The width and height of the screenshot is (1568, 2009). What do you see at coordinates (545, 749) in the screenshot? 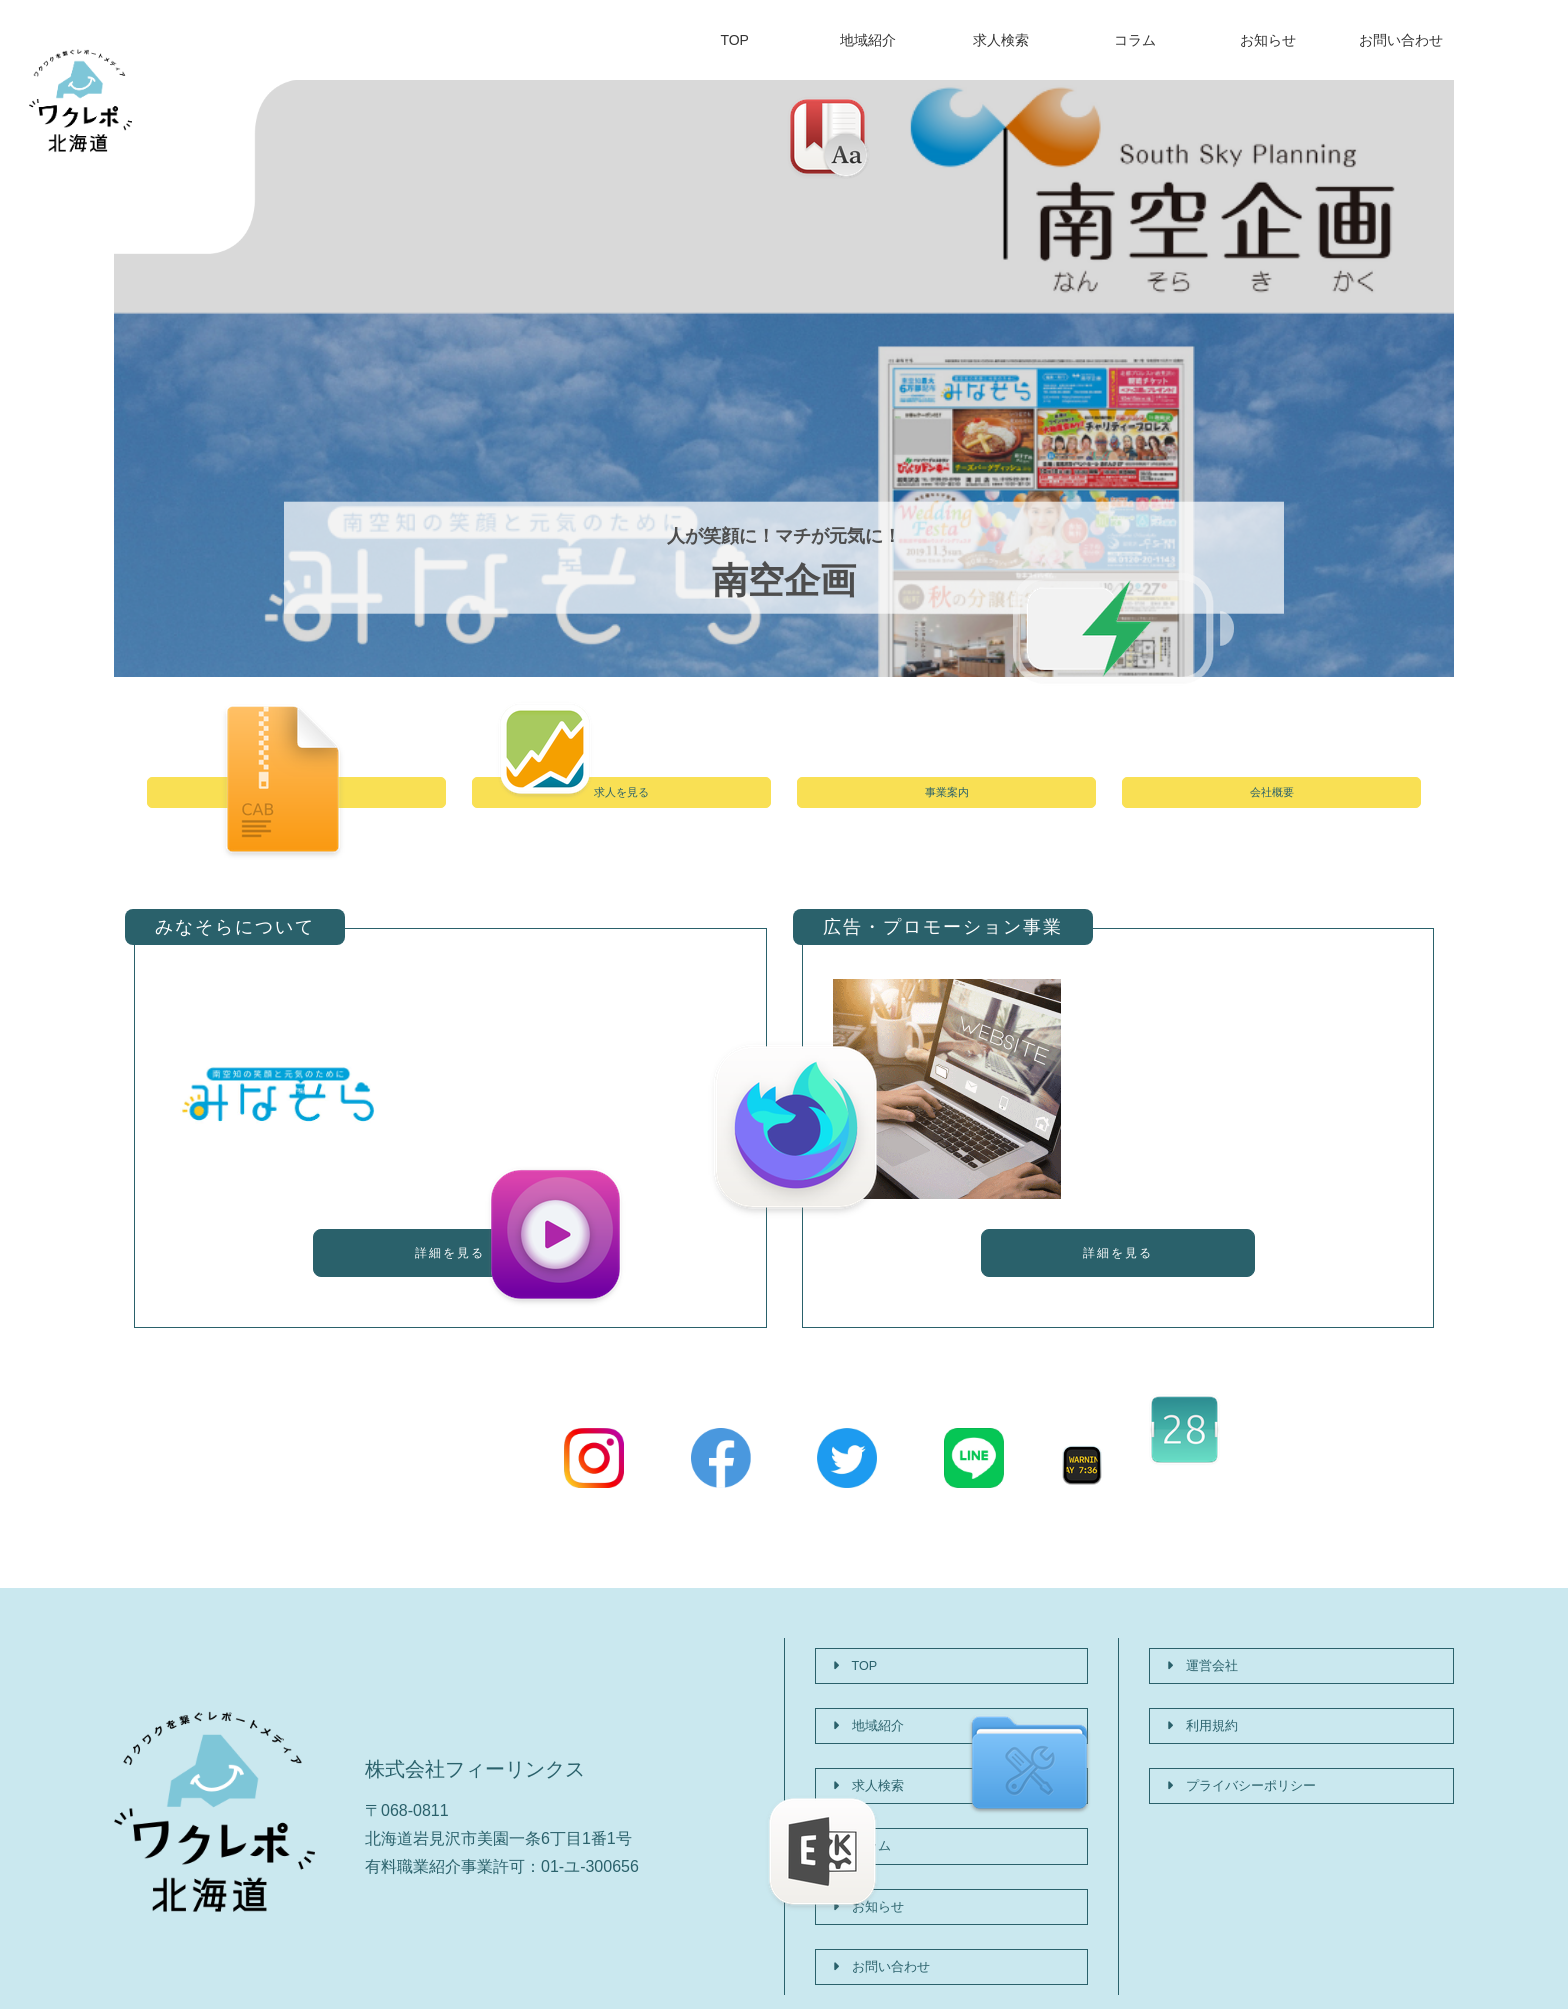
I see `open portfolio performance app` at bounding box center [545, 749].